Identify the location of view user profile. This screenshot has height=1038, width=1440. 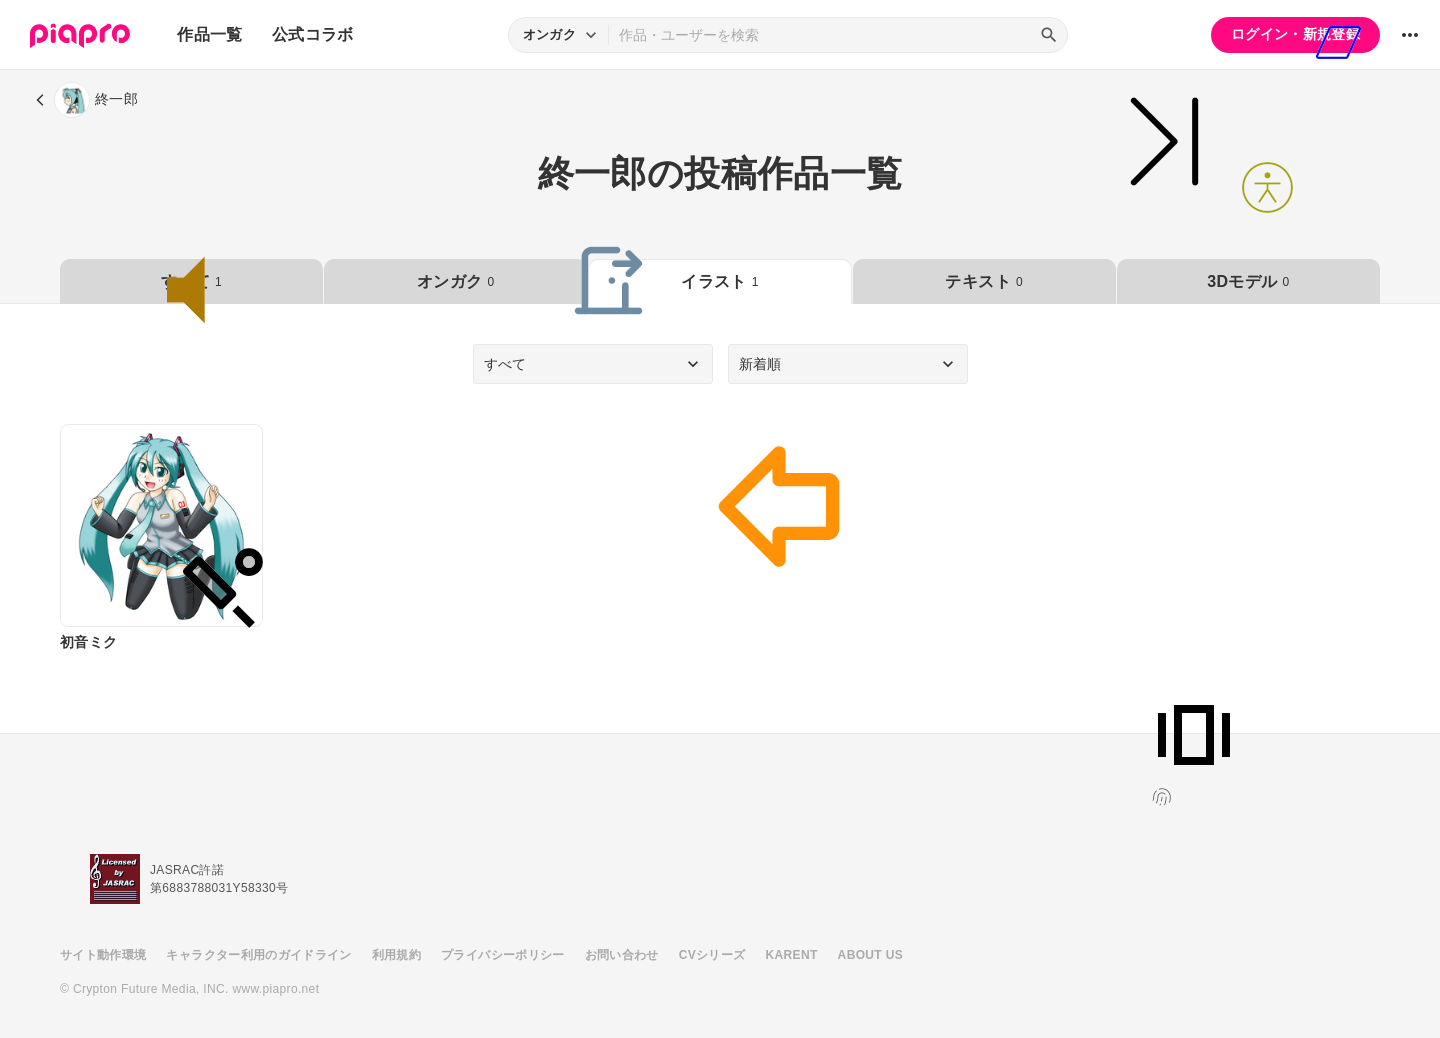
(1267, 187).